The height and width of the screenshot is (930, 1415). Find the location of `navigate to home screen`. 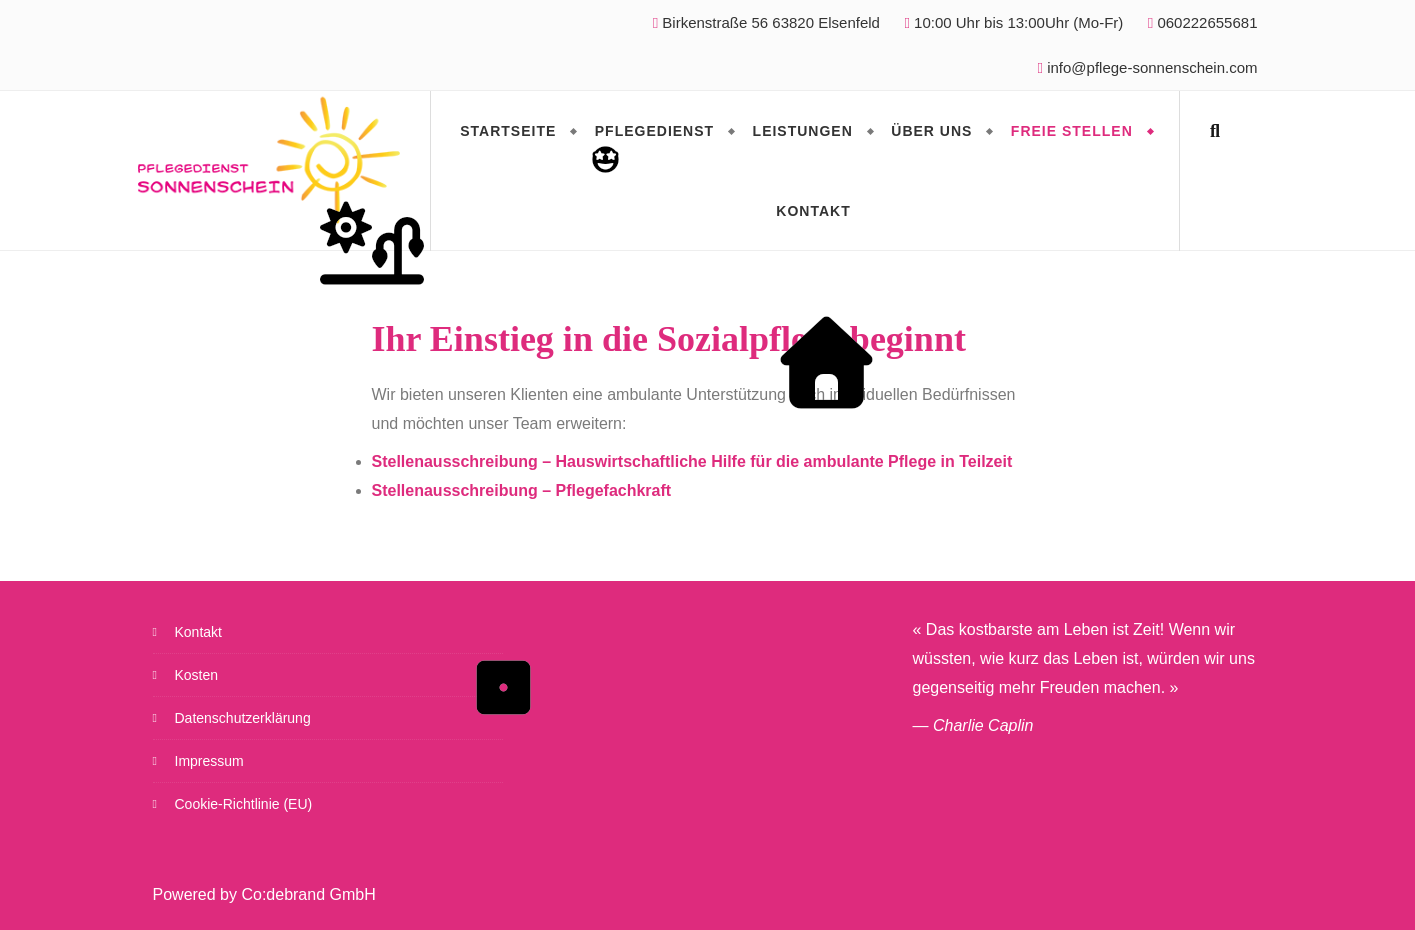

navigate to home screen is located at coordinates (826, 362).